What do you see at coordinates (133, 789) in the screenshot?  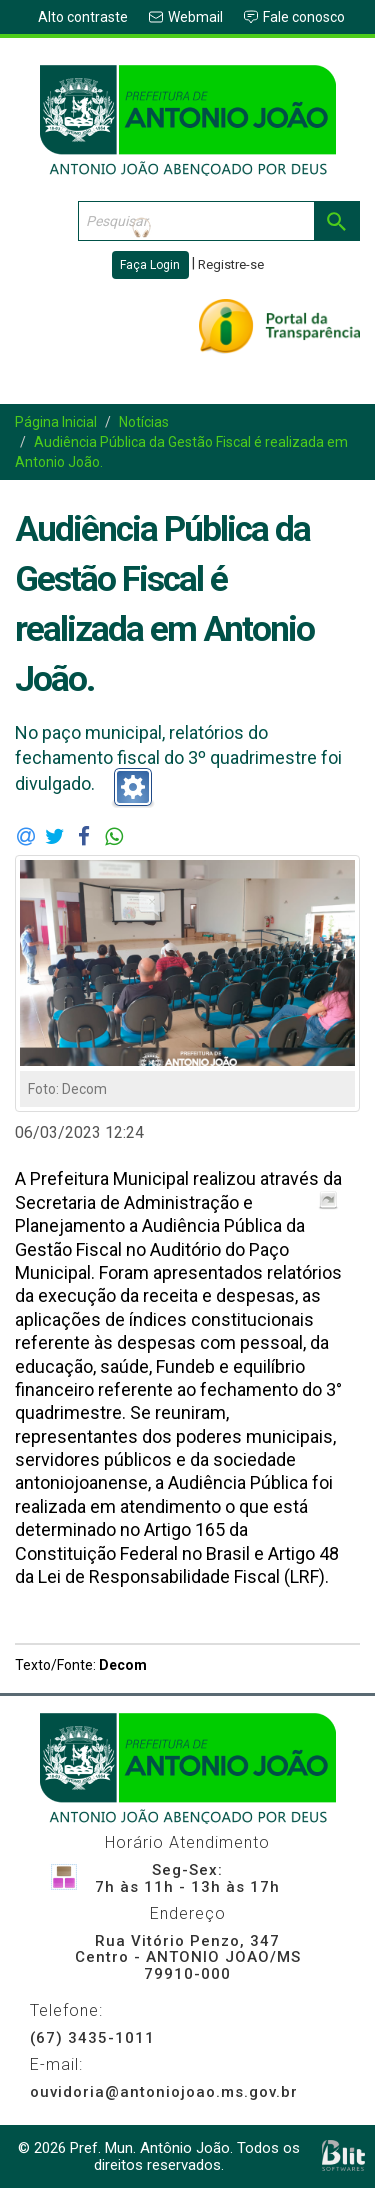 I see `access system settings` at bounding box center [133, 789].